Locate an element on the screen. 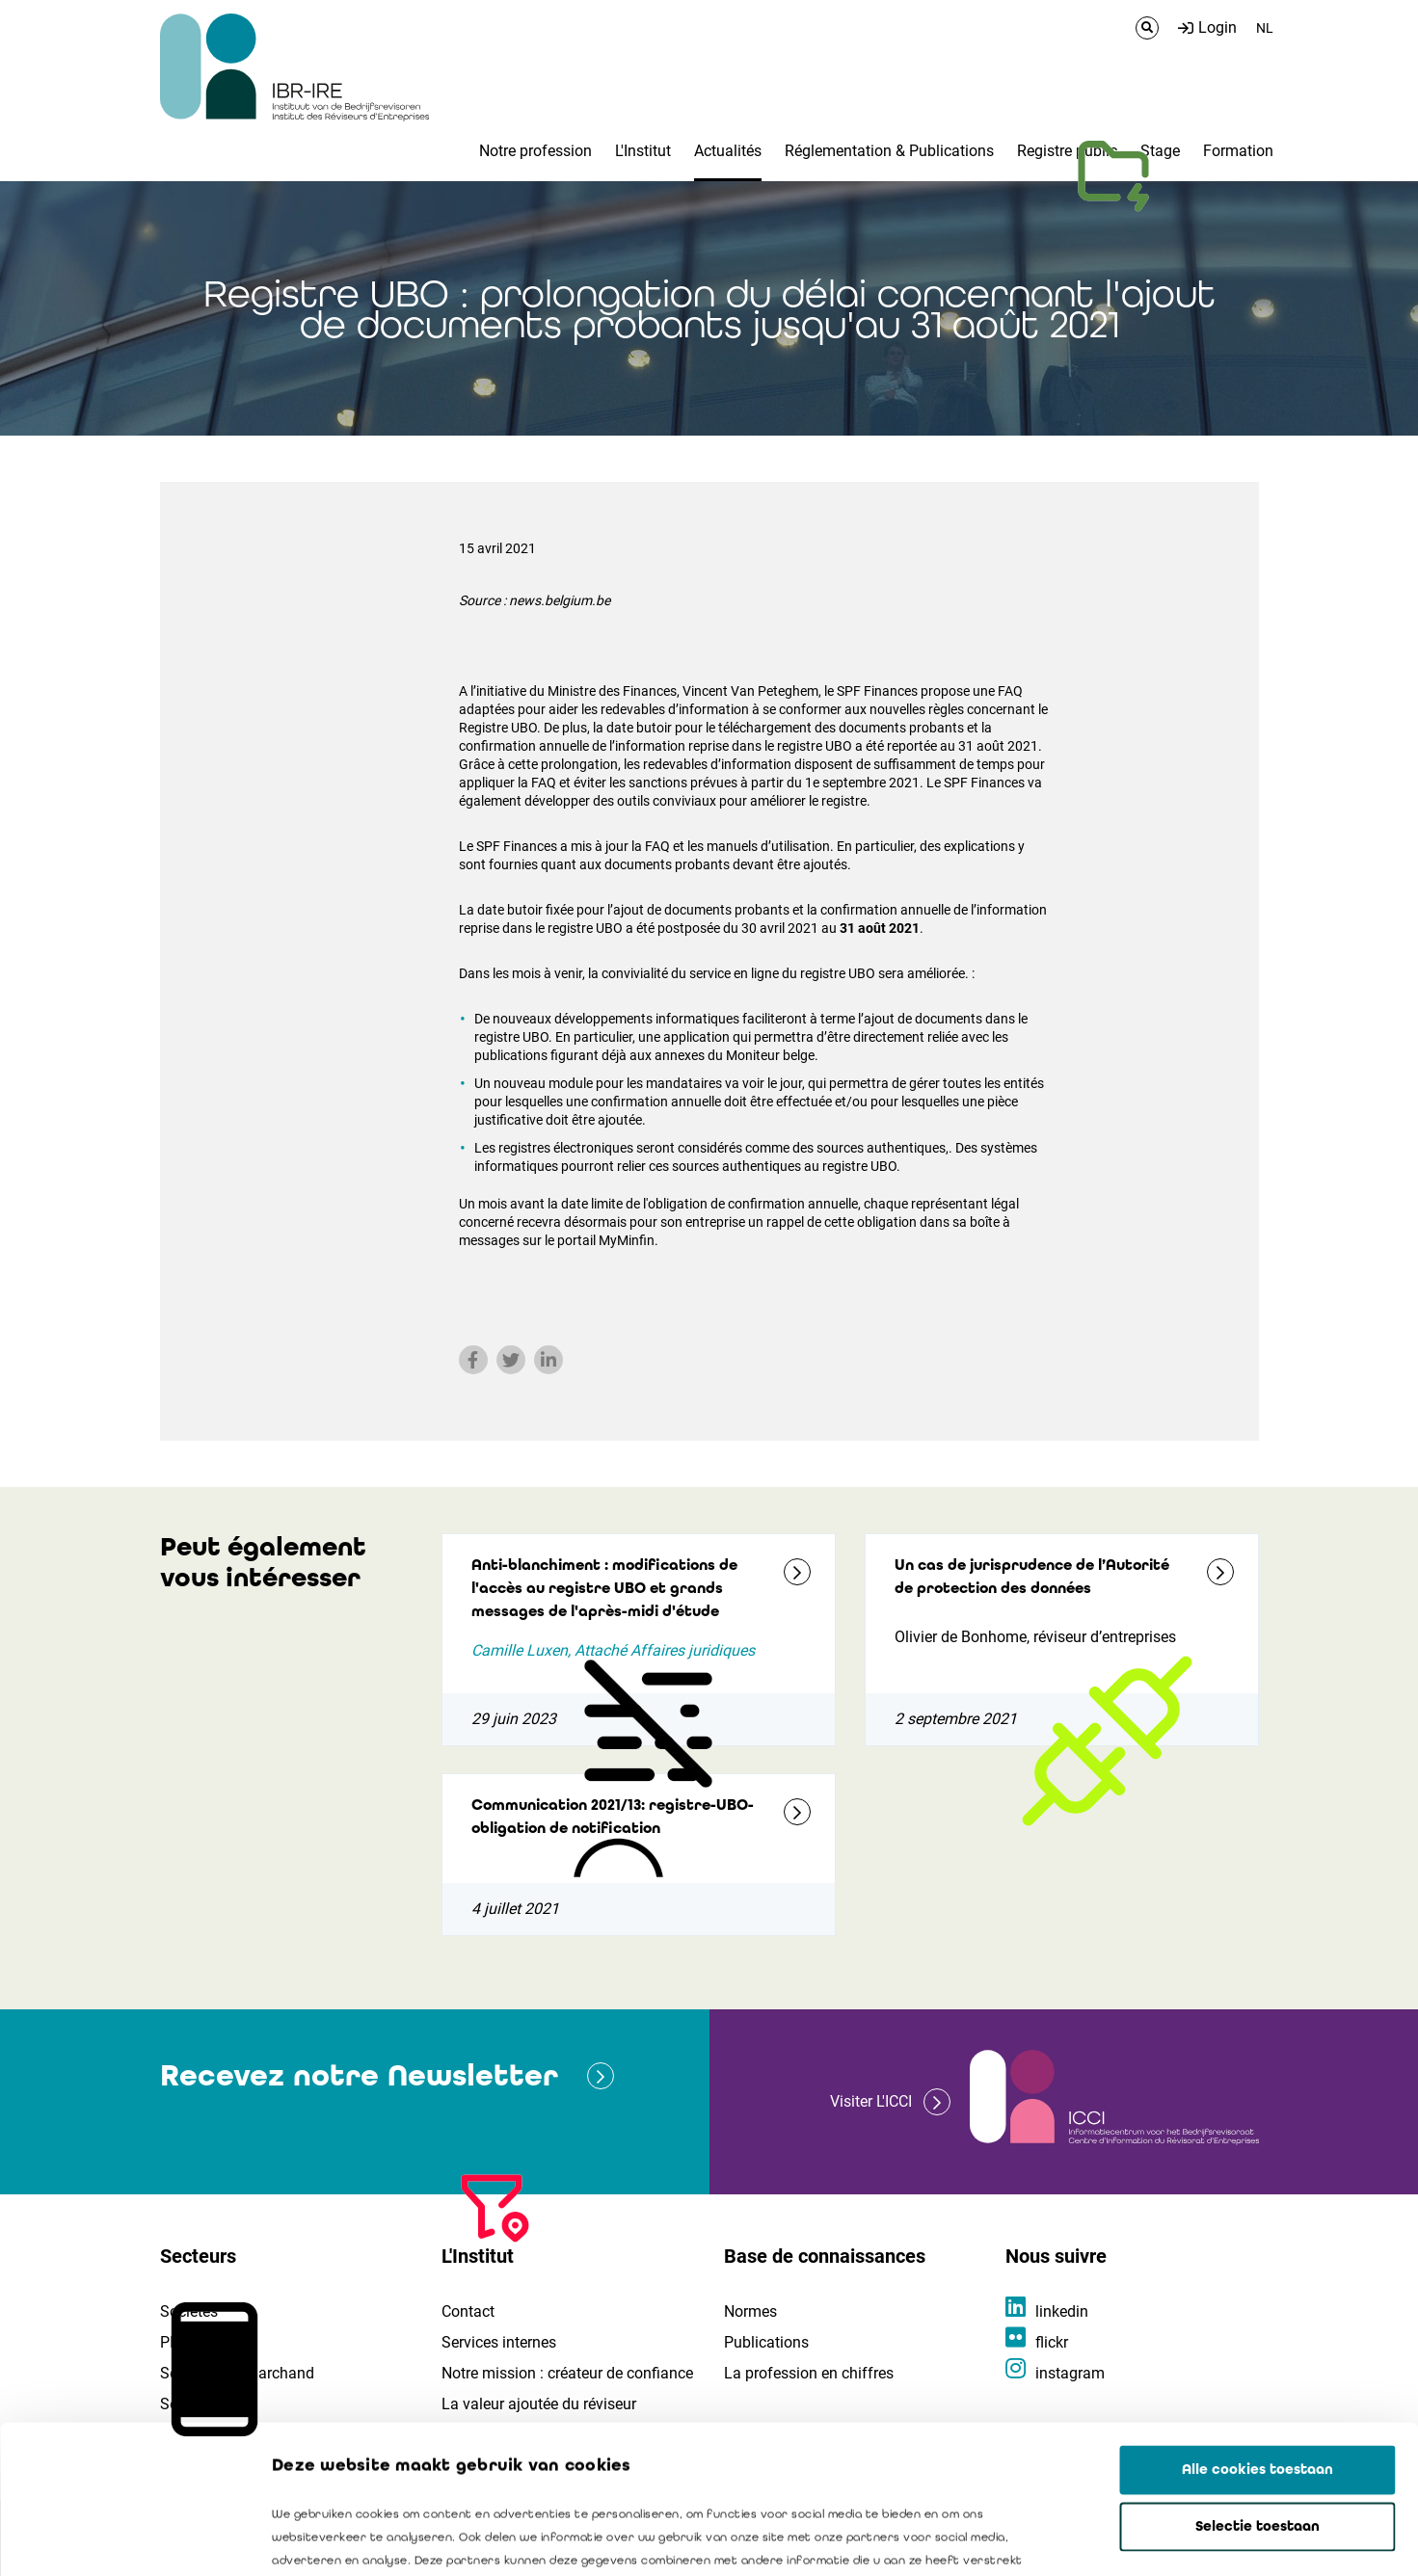 The height and width of the screenshot is (2576, 1418). access power-related files or settings is located at coordinates (1113, 173).